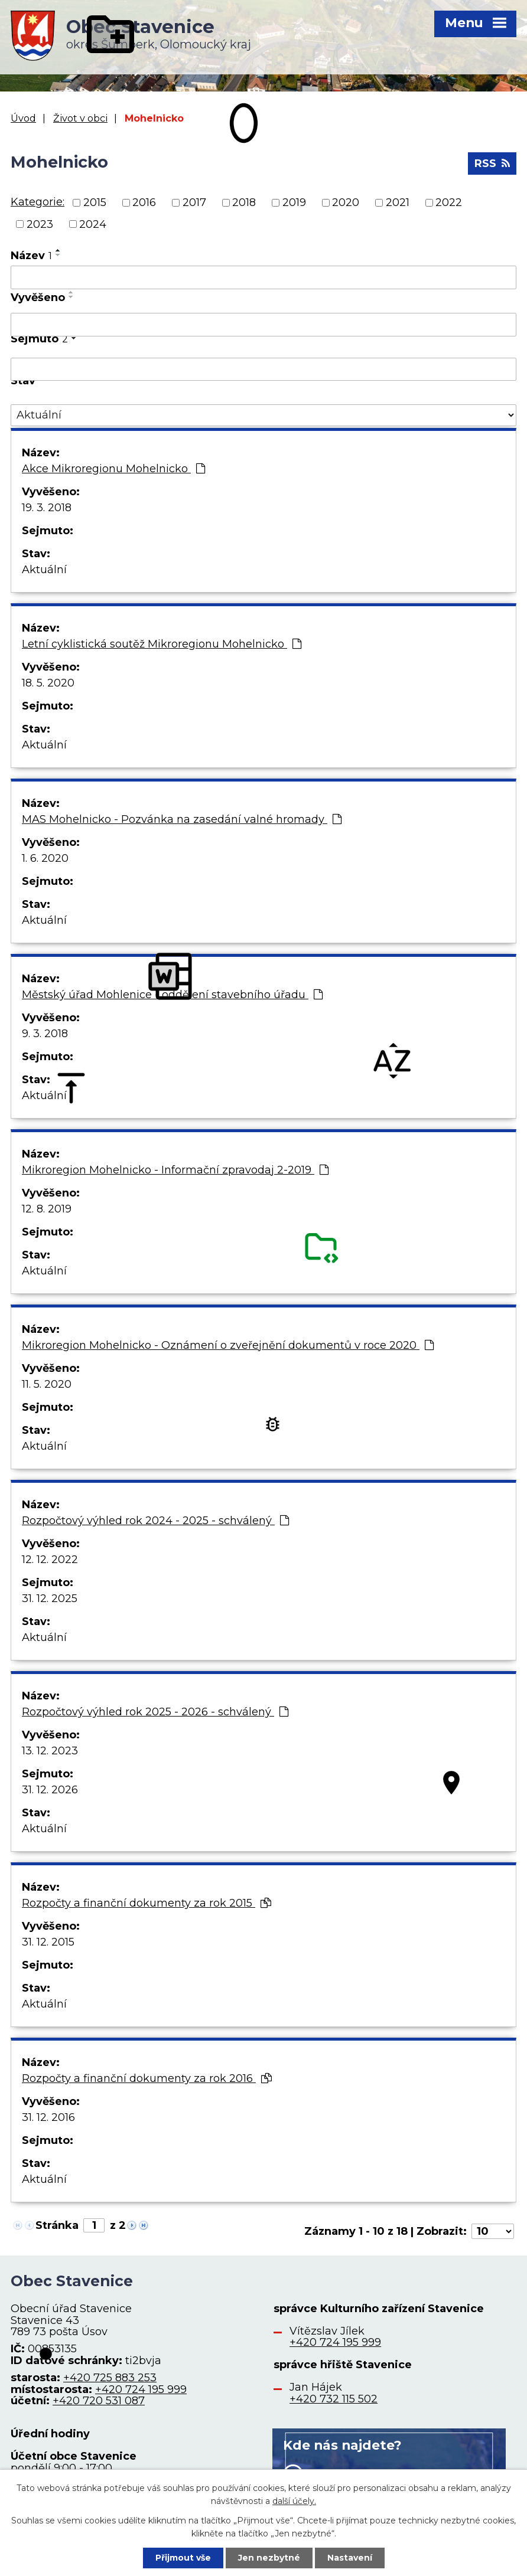  What do you see at coordinates (243, 123) in the screenshot?
I see `draw or insert an oval shape` at bounding box center [243, 123].